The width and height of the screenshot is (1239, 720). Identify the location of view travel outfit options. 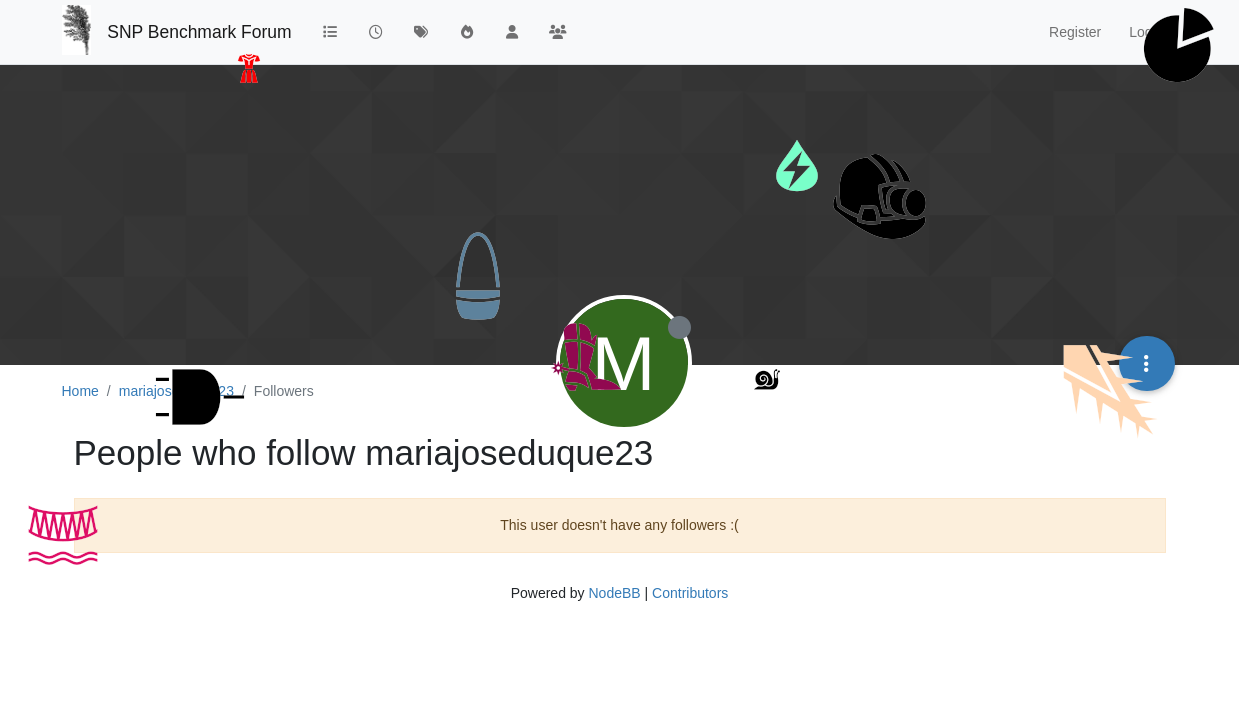
(249, 68).